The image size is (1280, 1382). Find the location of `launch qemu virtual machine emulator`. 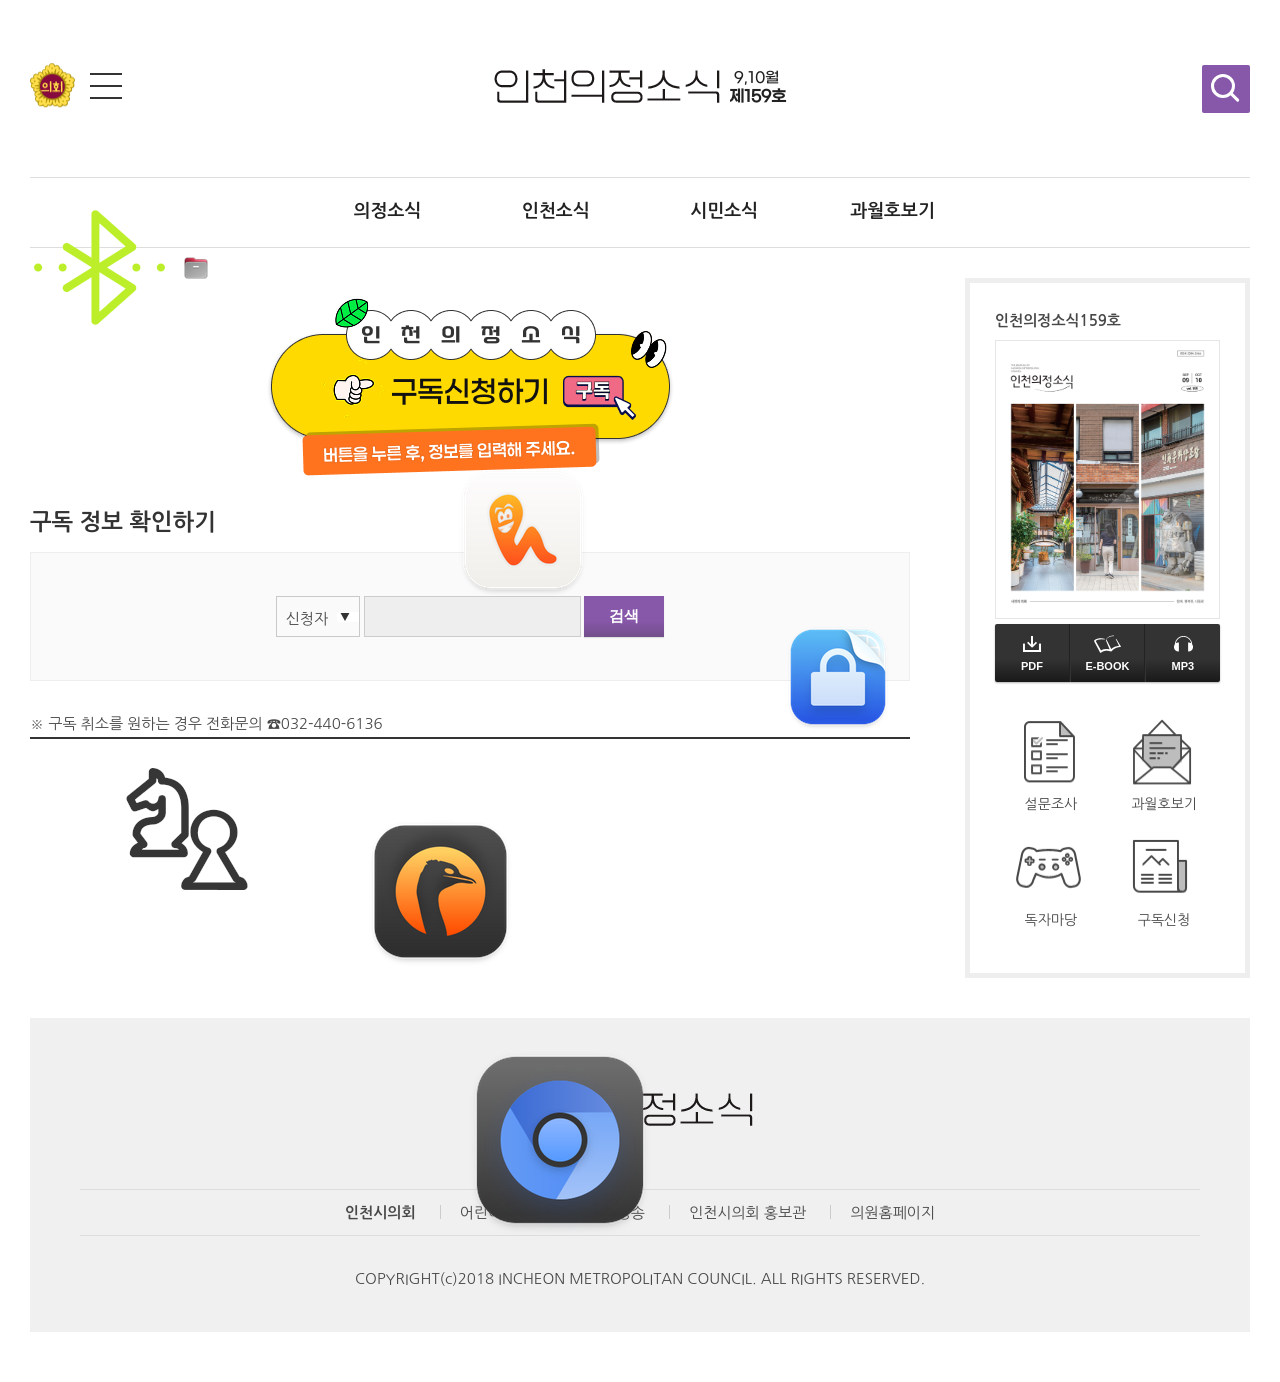

launch qemu virtual machine emulator is located at coordinates (440, 891).